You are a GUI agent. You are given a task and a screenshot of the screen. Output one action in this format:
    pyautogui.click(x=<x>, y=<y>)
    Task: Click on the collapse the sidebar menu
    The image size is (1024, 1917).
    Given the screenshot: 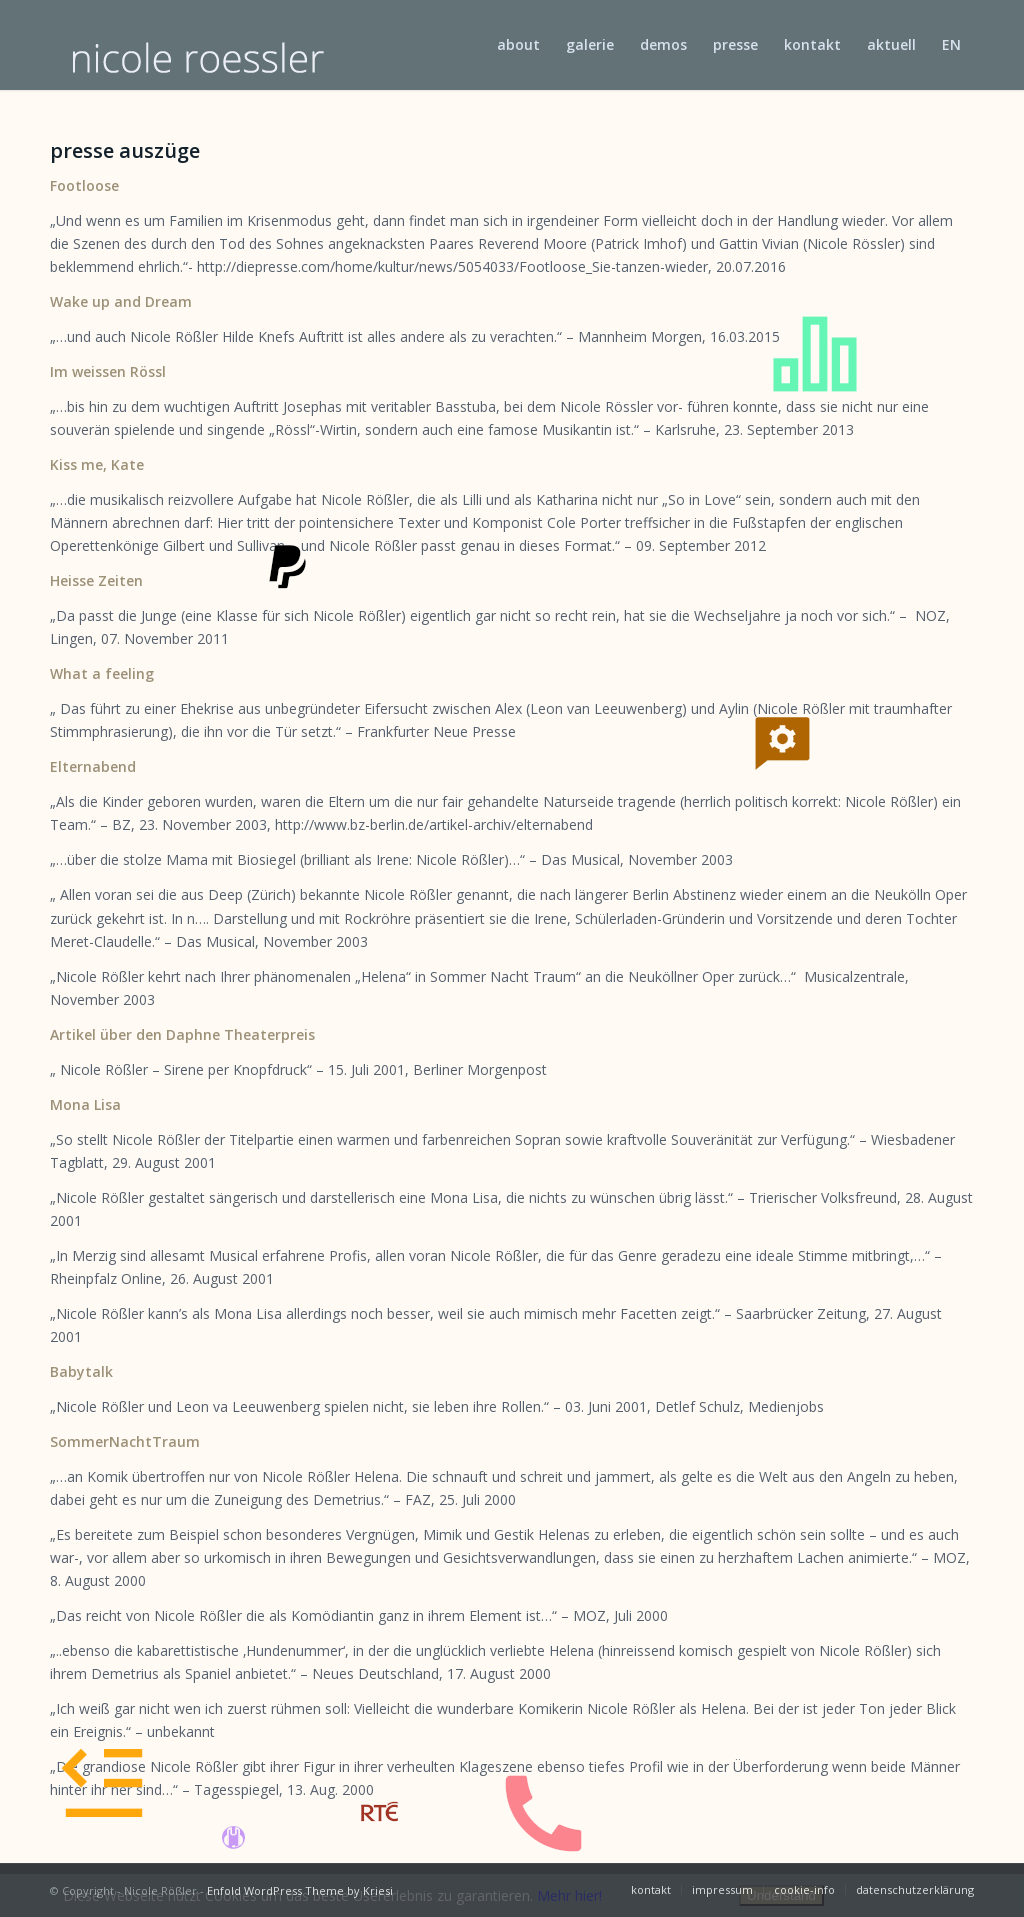 What is the action you would take?
    pyautogui.click(x=104, y=1783)
    